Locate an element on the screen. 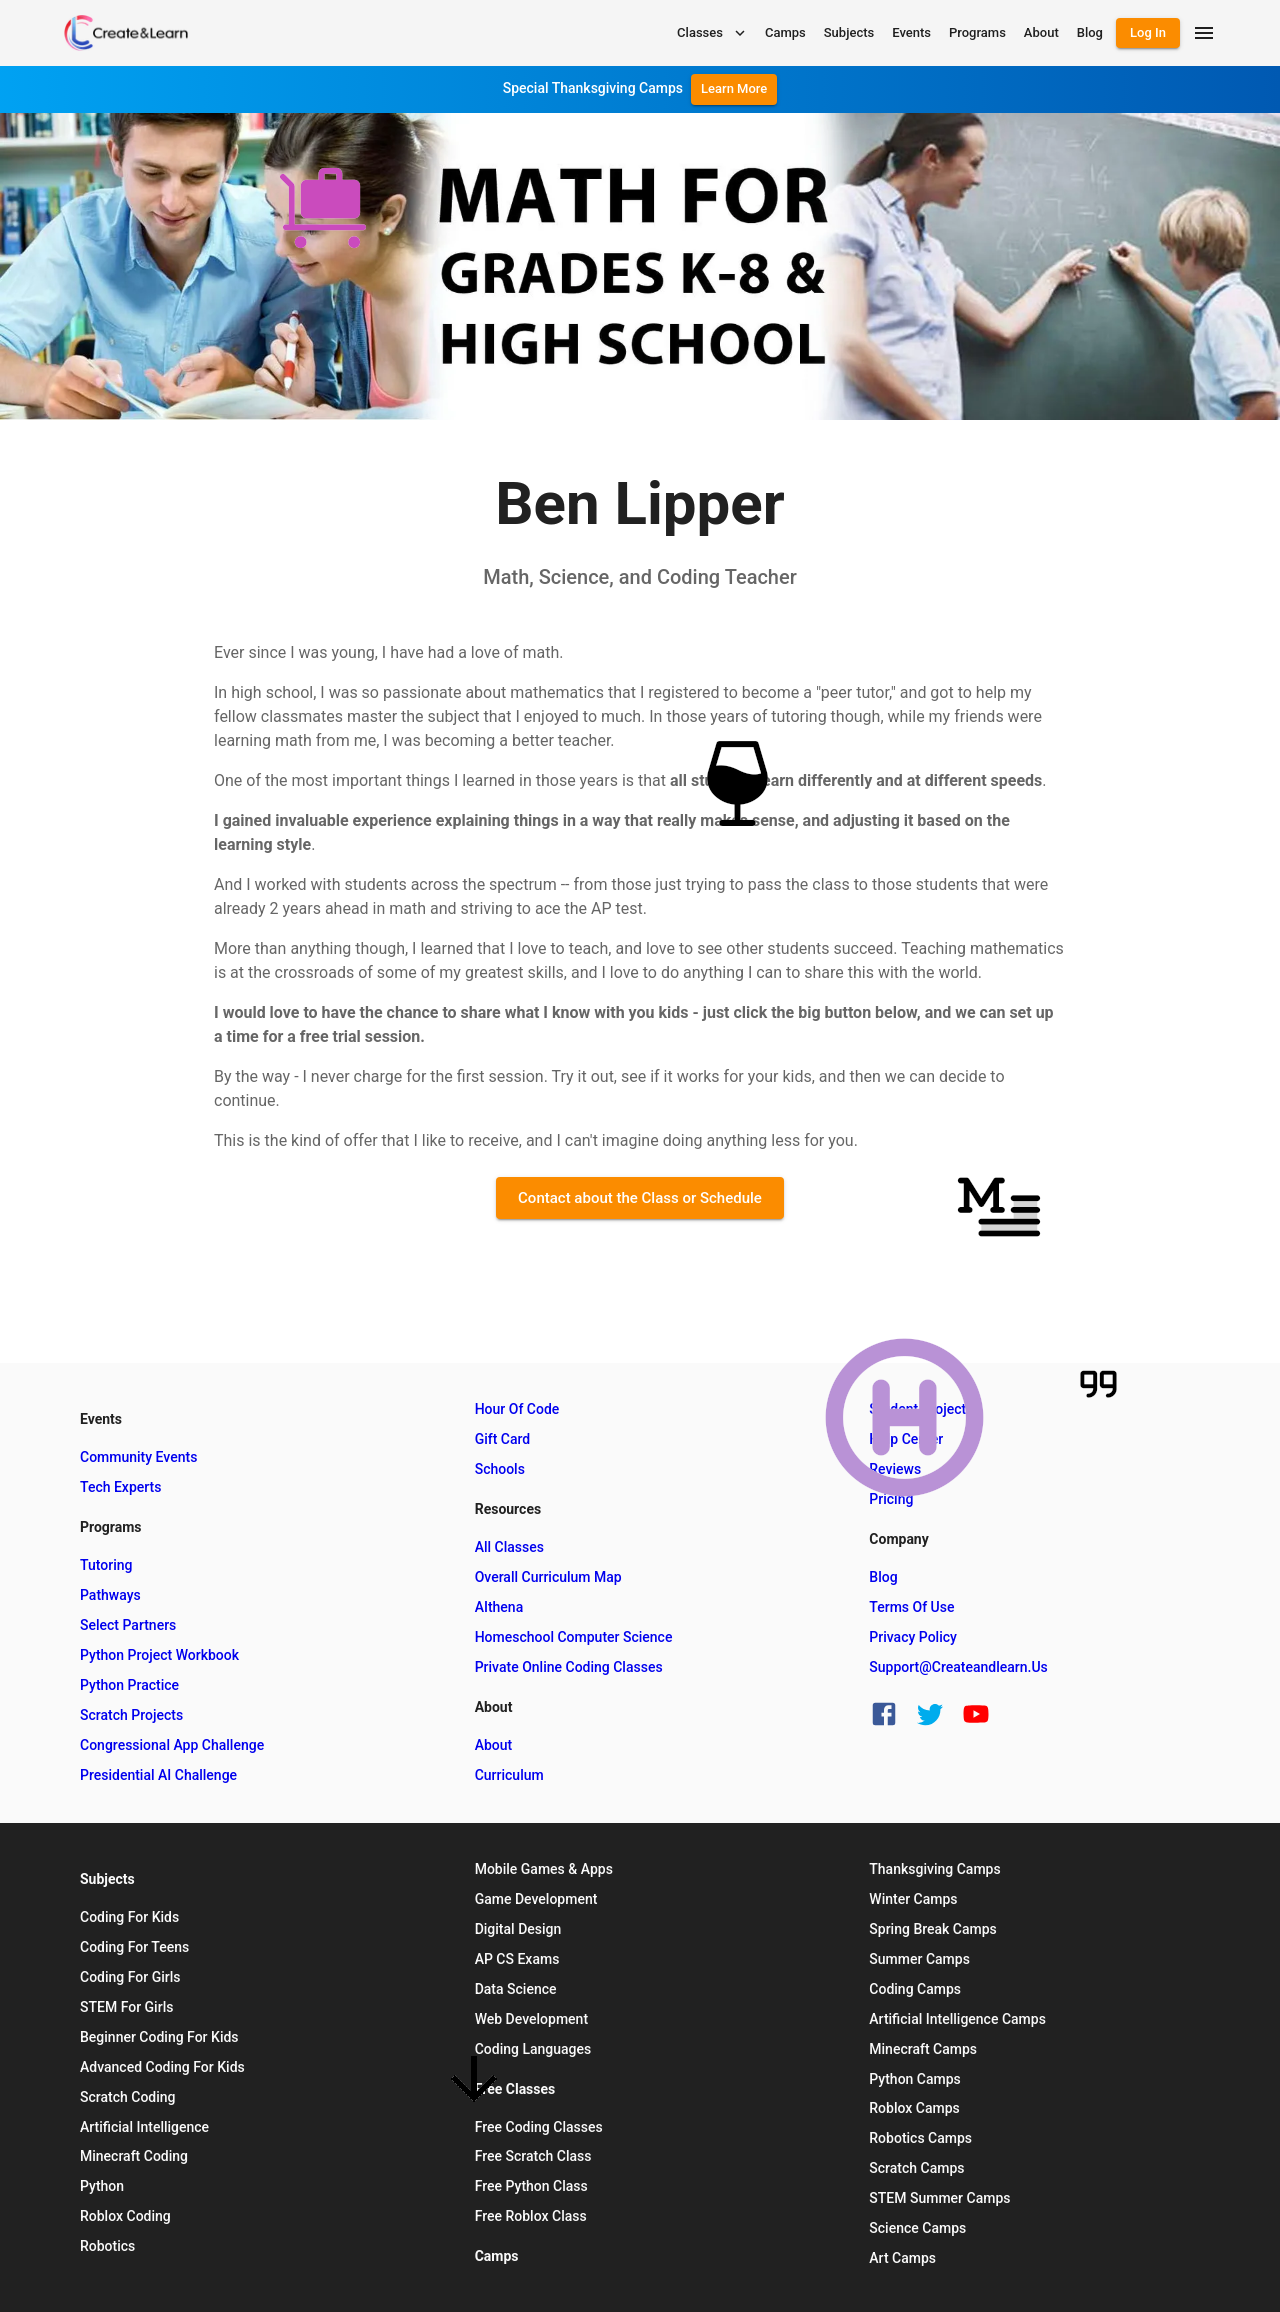  read article on medium is located at coordinates (999, 1207).